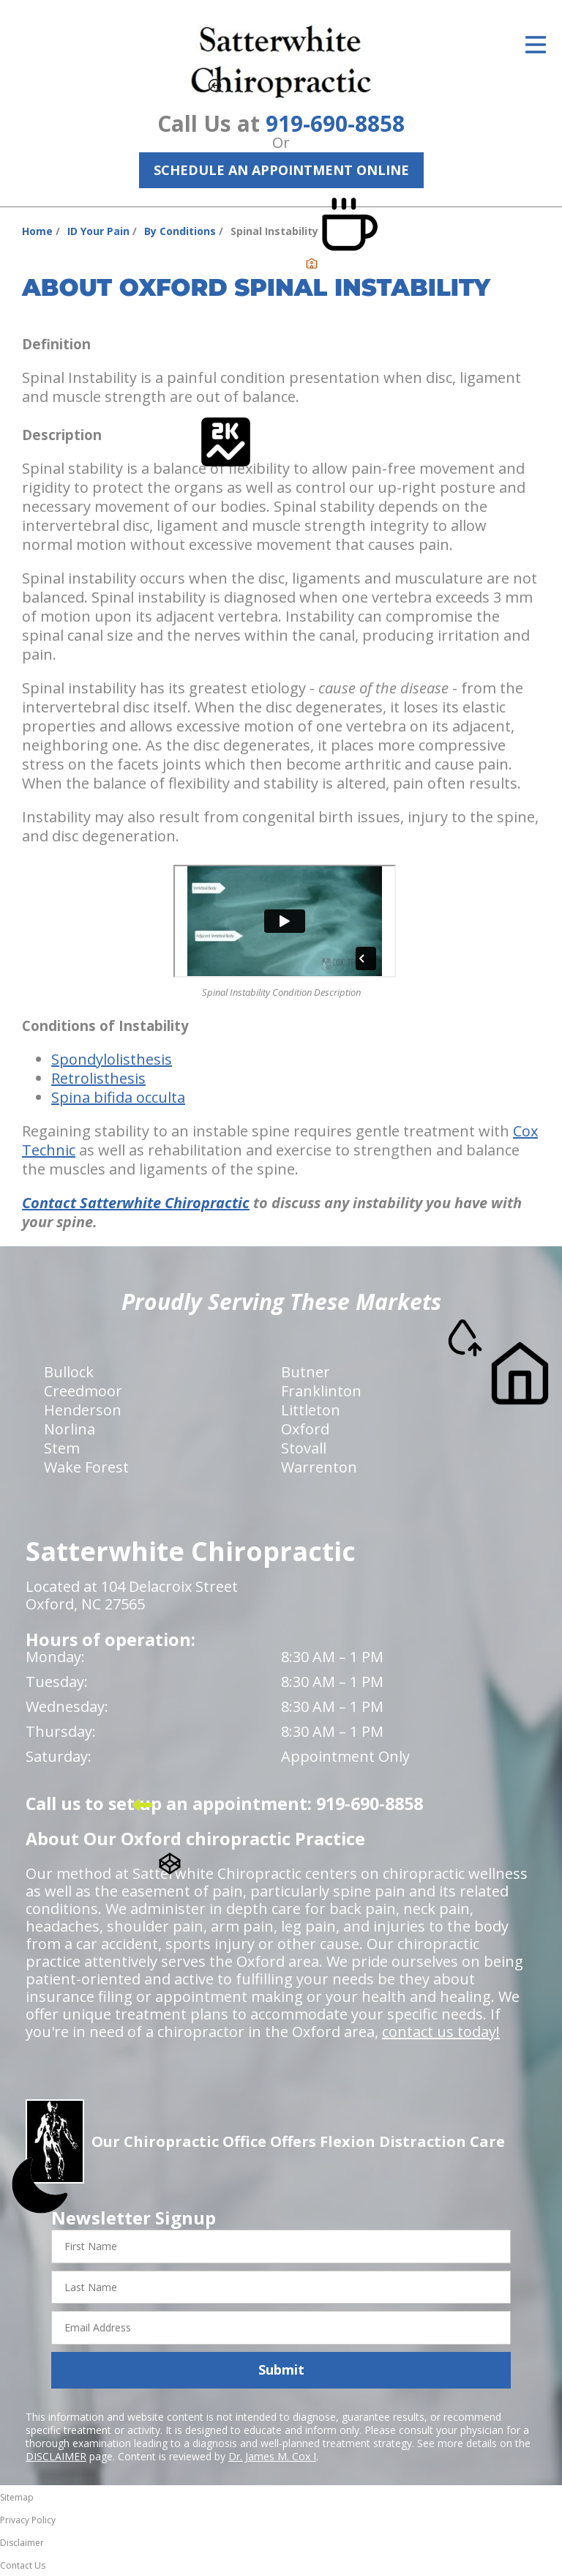  I want to click on find nearby coffee shops or cafes, so click(348, 226).